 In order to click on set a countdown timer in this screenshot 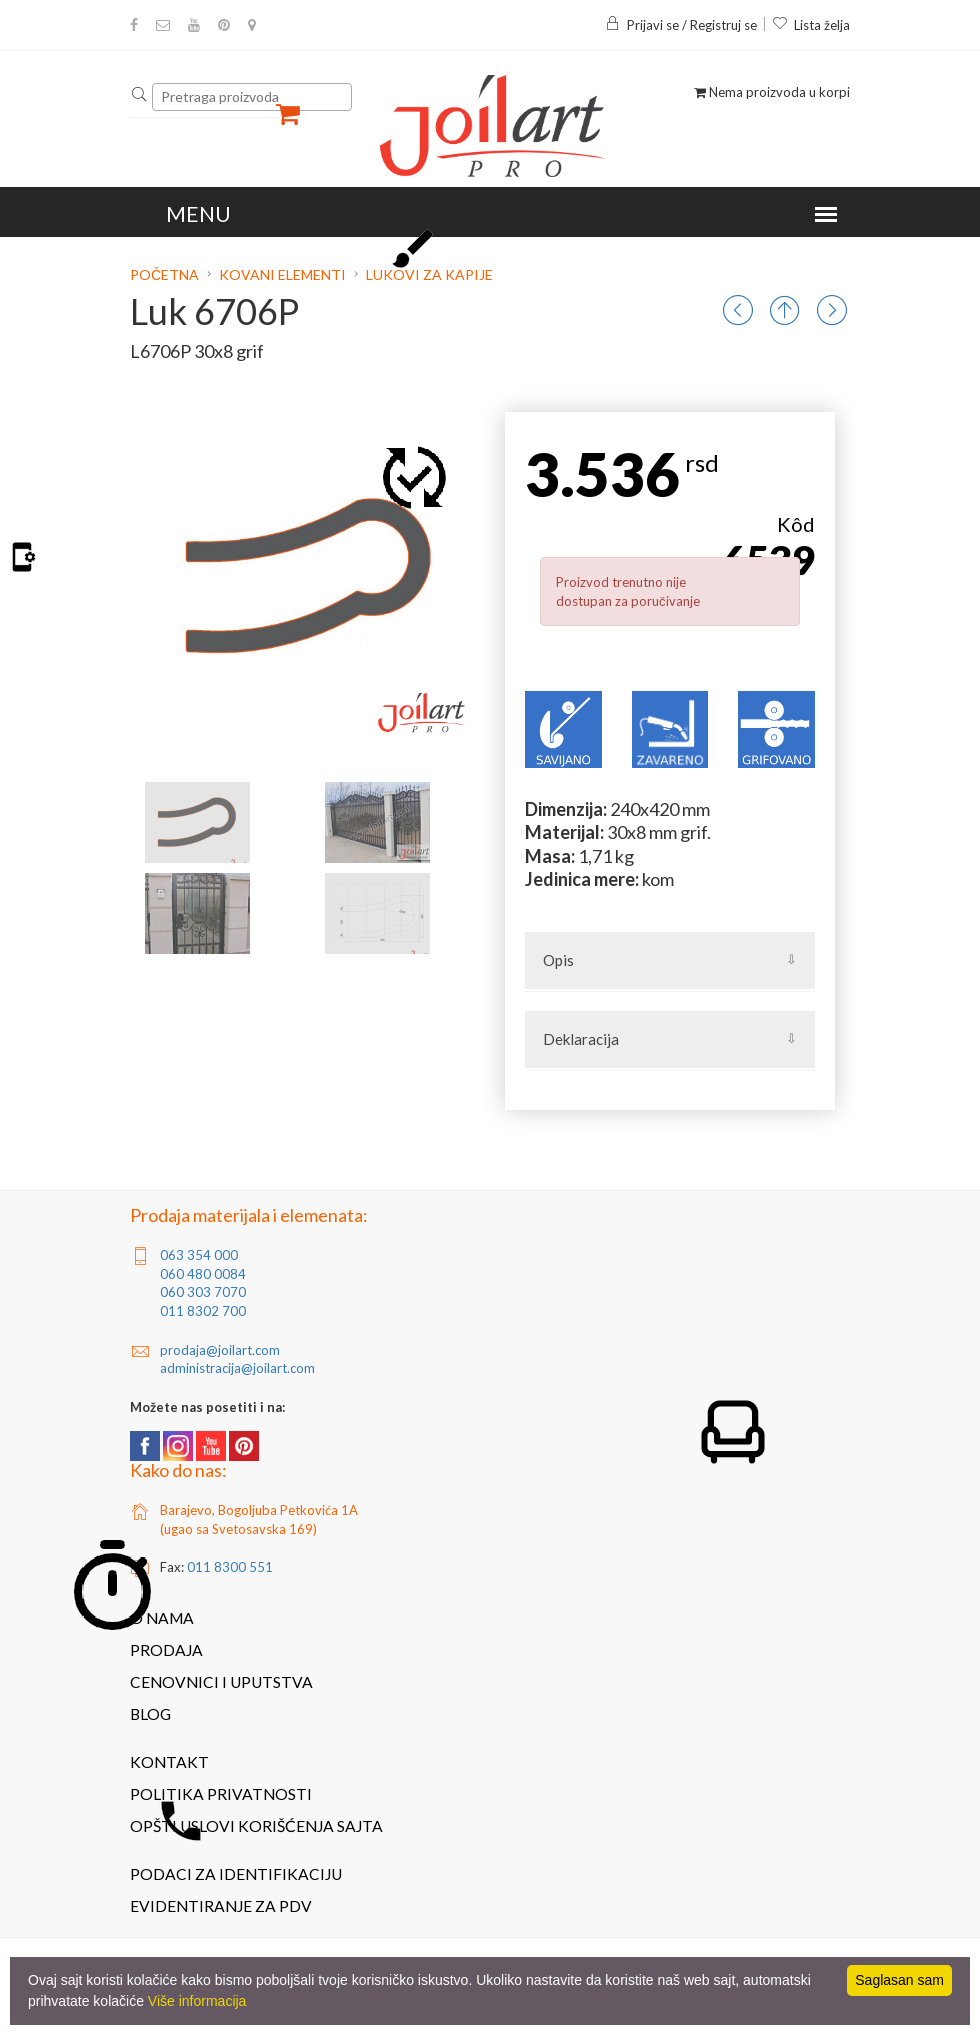, I will do `click(112, 1587)`.